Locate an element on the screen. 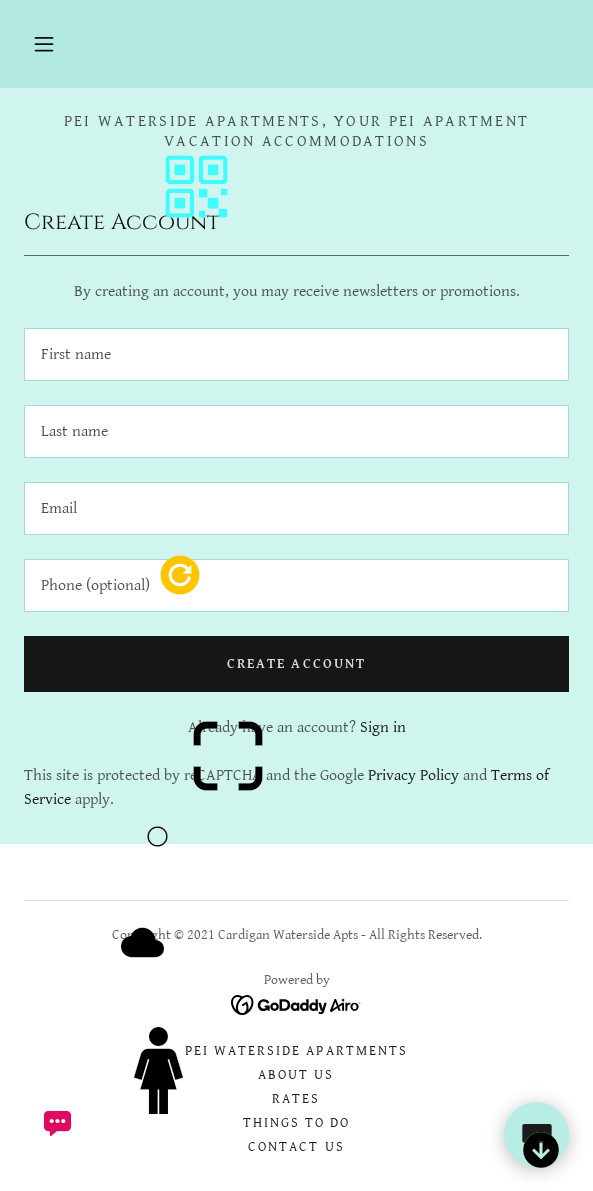  cloud storage or syncing status is located at coordinates (142, 942).